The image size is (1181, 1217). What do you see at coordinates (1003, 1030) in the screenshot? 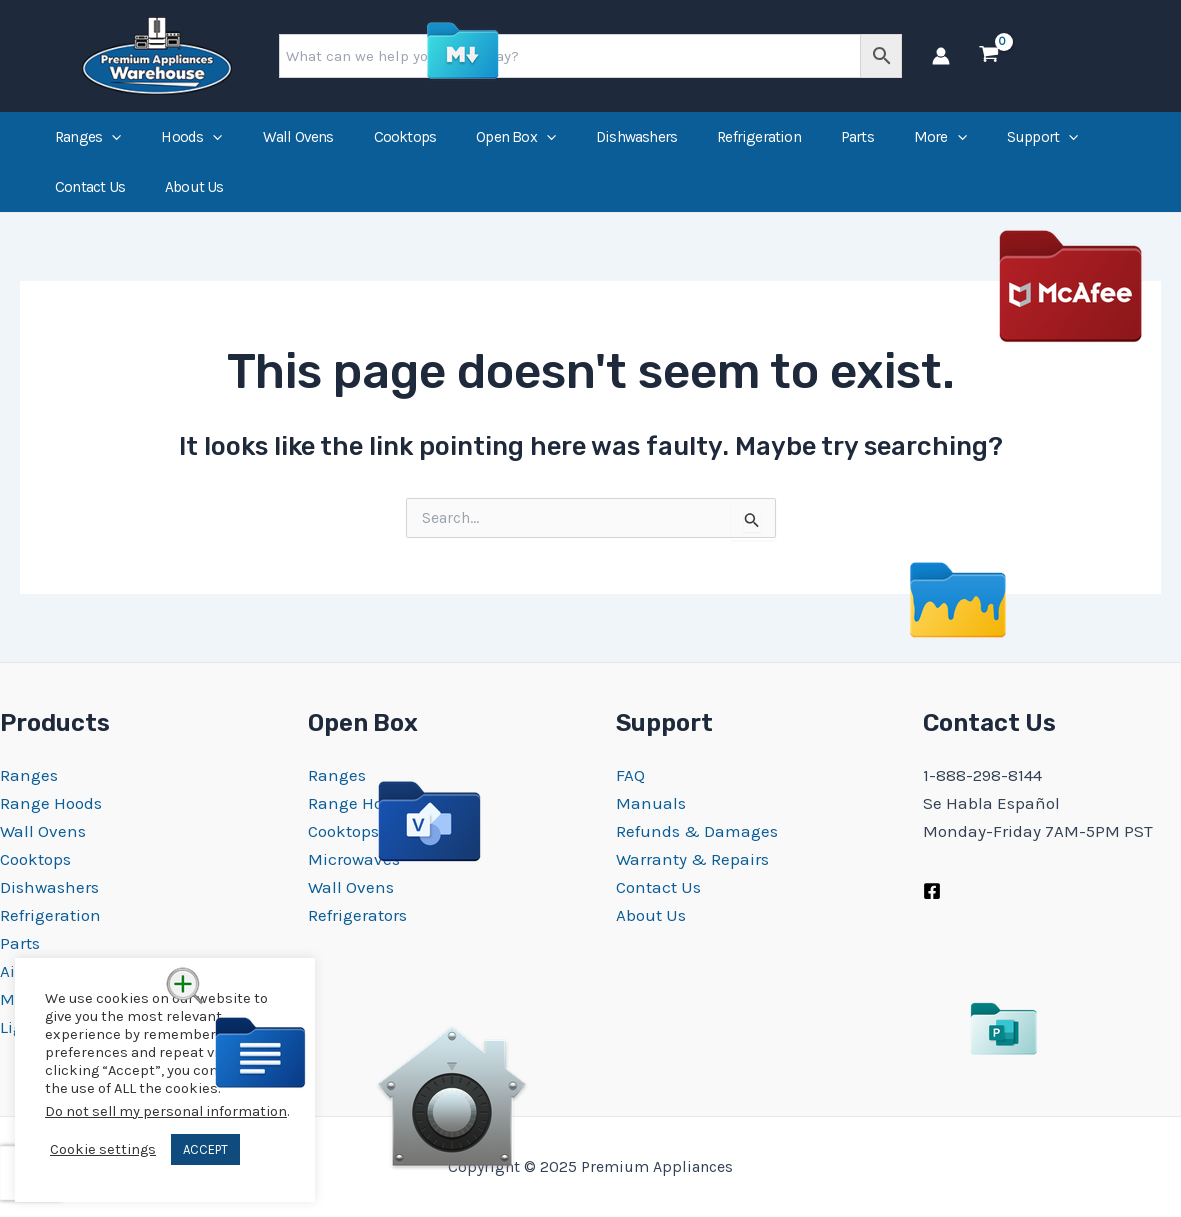
I see `open folder containing microsoft publisher files` at bounding box center [1003, 1030].